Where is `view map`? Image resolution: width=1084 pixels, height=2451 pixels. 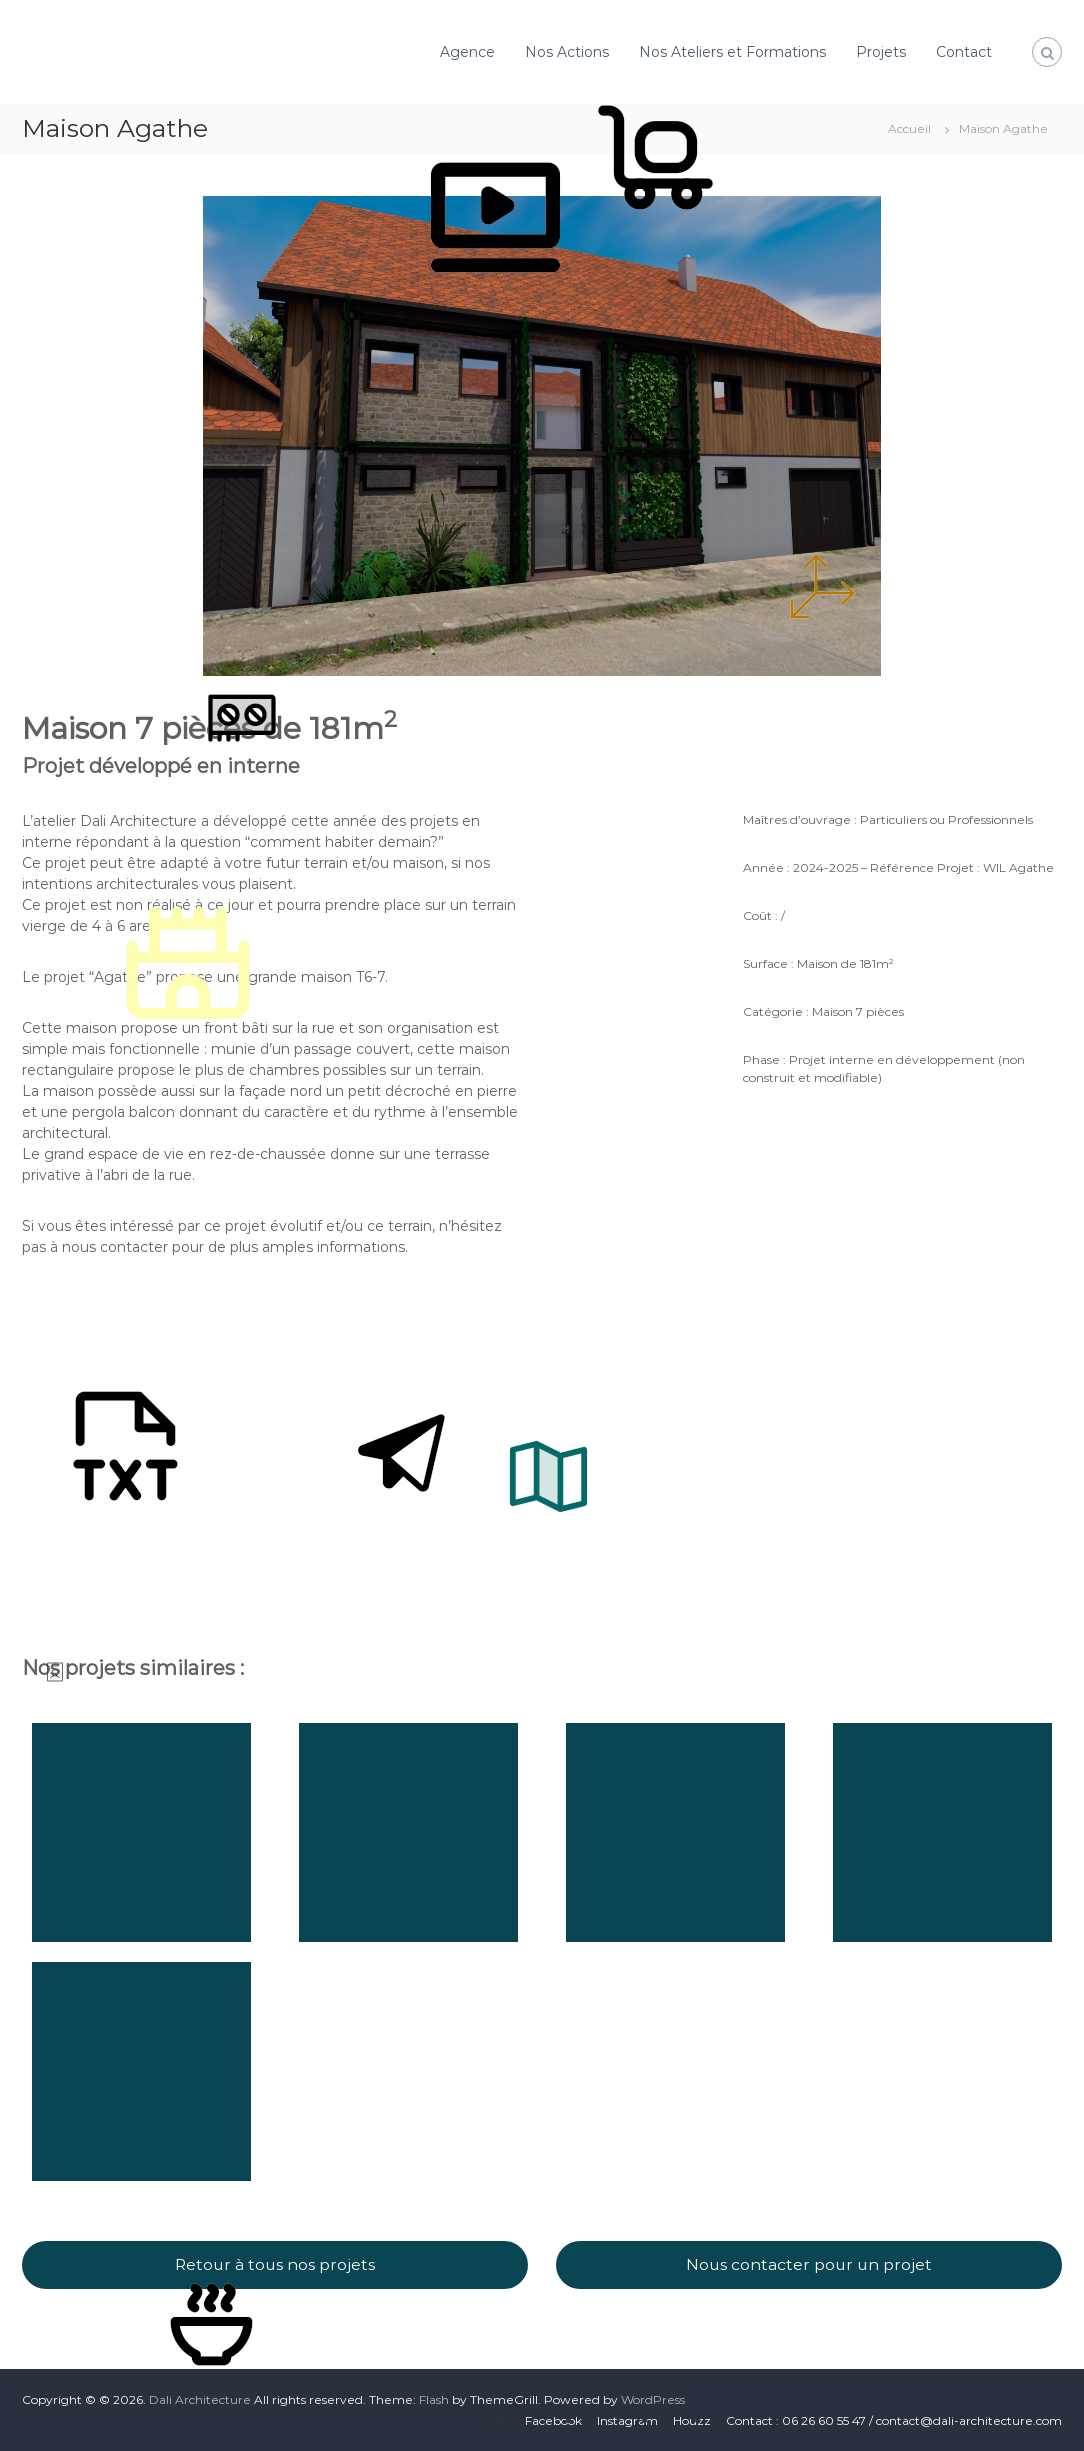
view map is located at coordinates (548, 1476).